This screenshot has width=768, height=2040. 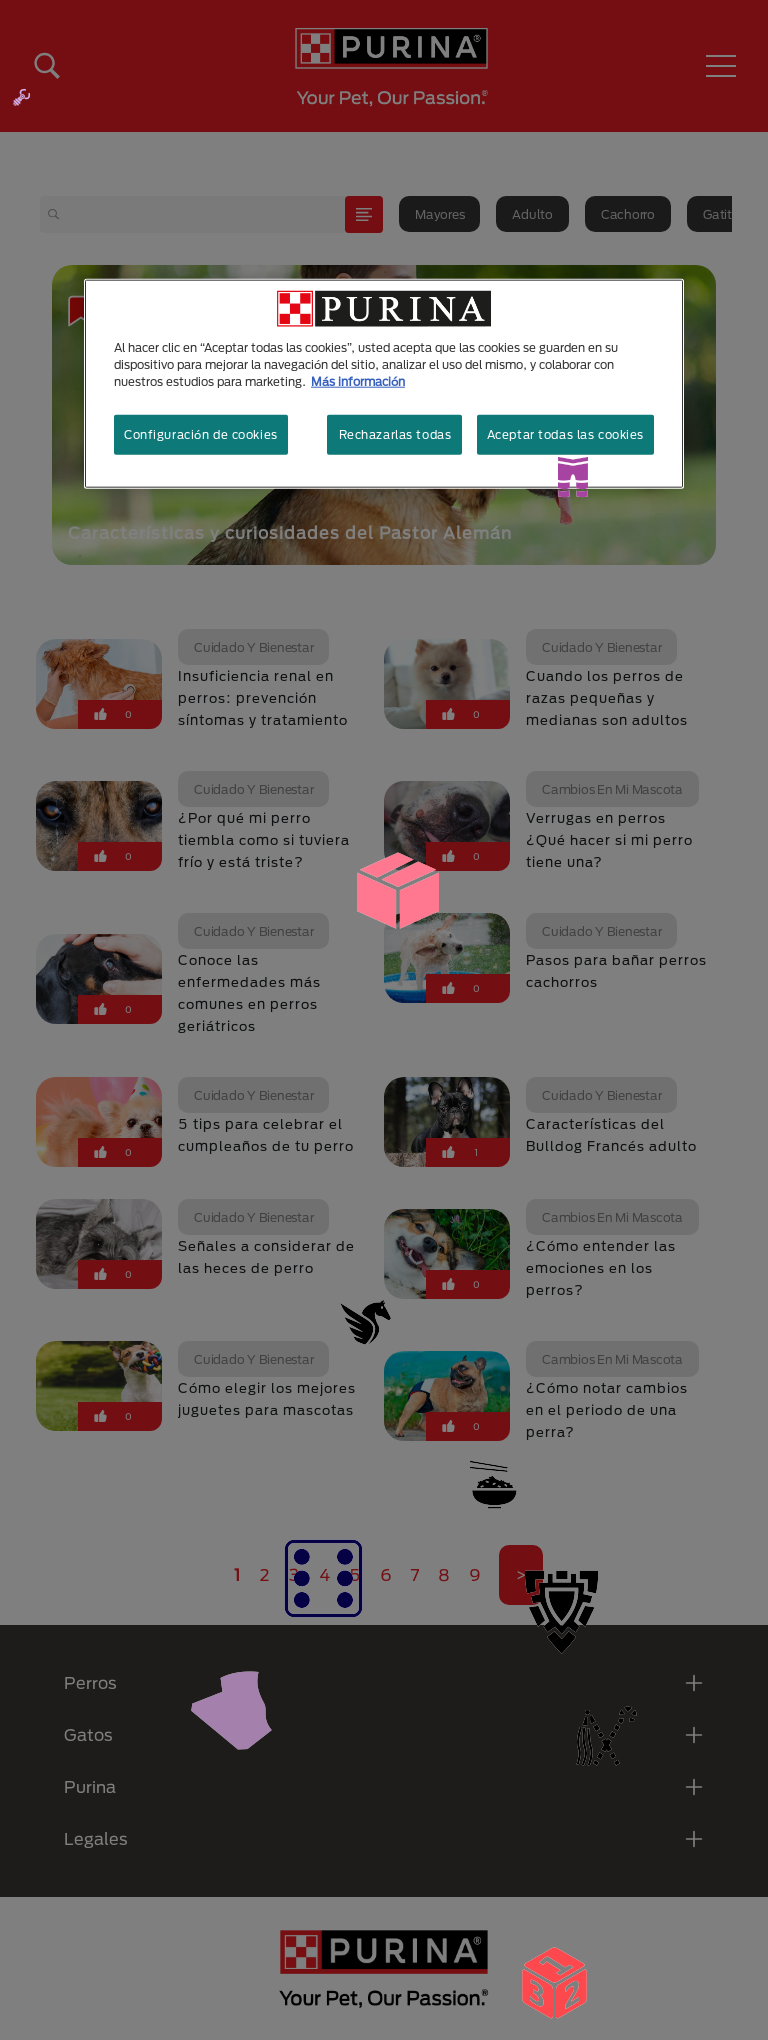 What do you see at coordinates (323, 1578) in the screenshot?
I see `indicates a dice roll result of six` at bounding box center [323, 1578].